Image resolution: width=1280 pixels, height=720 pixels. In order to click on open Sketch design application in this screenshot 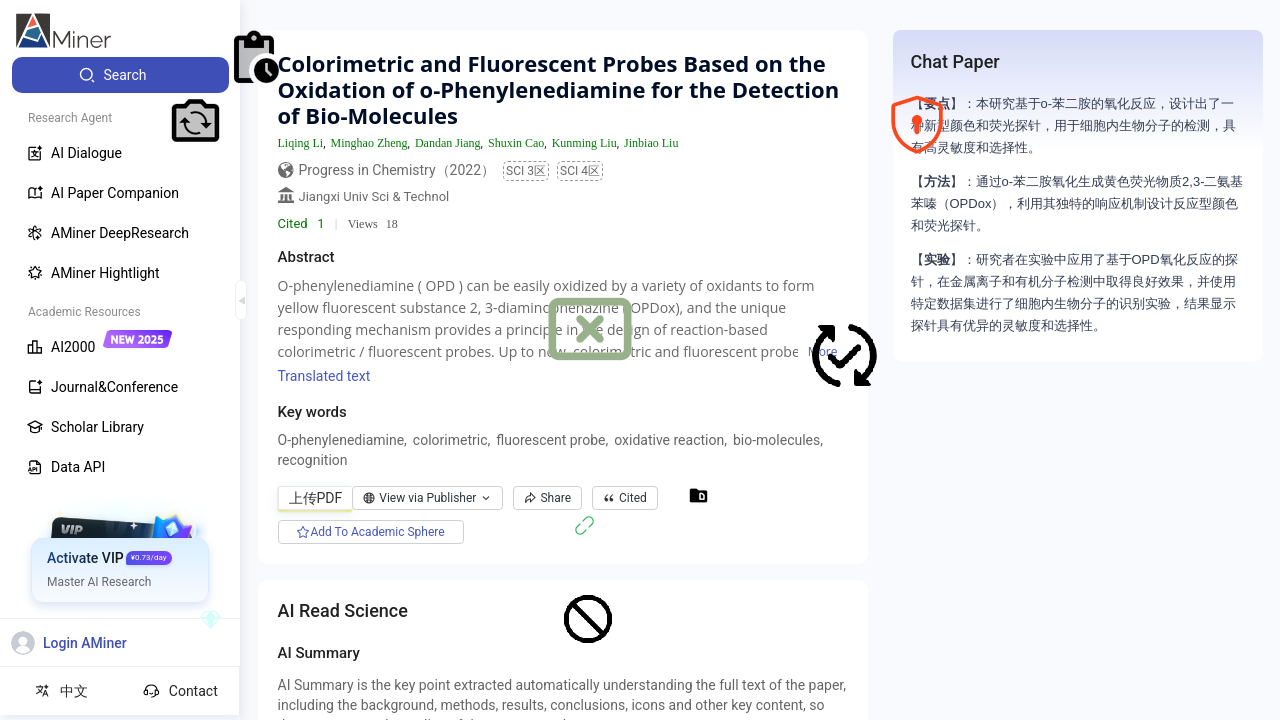, I will do `click(210, 619)`.